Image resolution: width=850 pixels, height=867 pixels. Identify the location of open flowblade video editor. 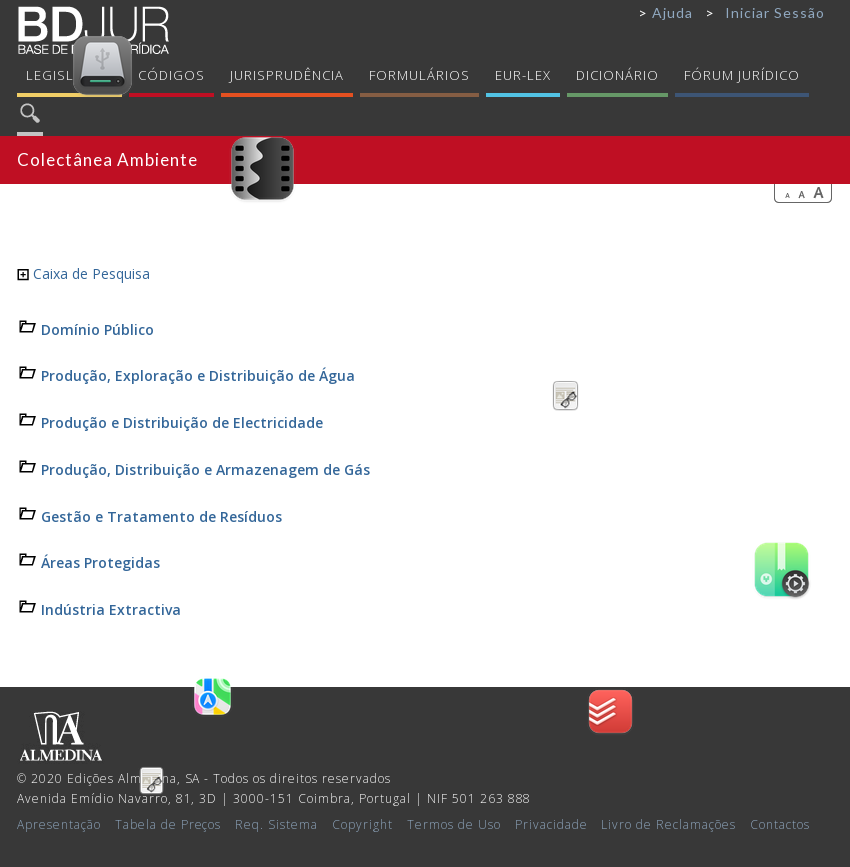
(262, 168).